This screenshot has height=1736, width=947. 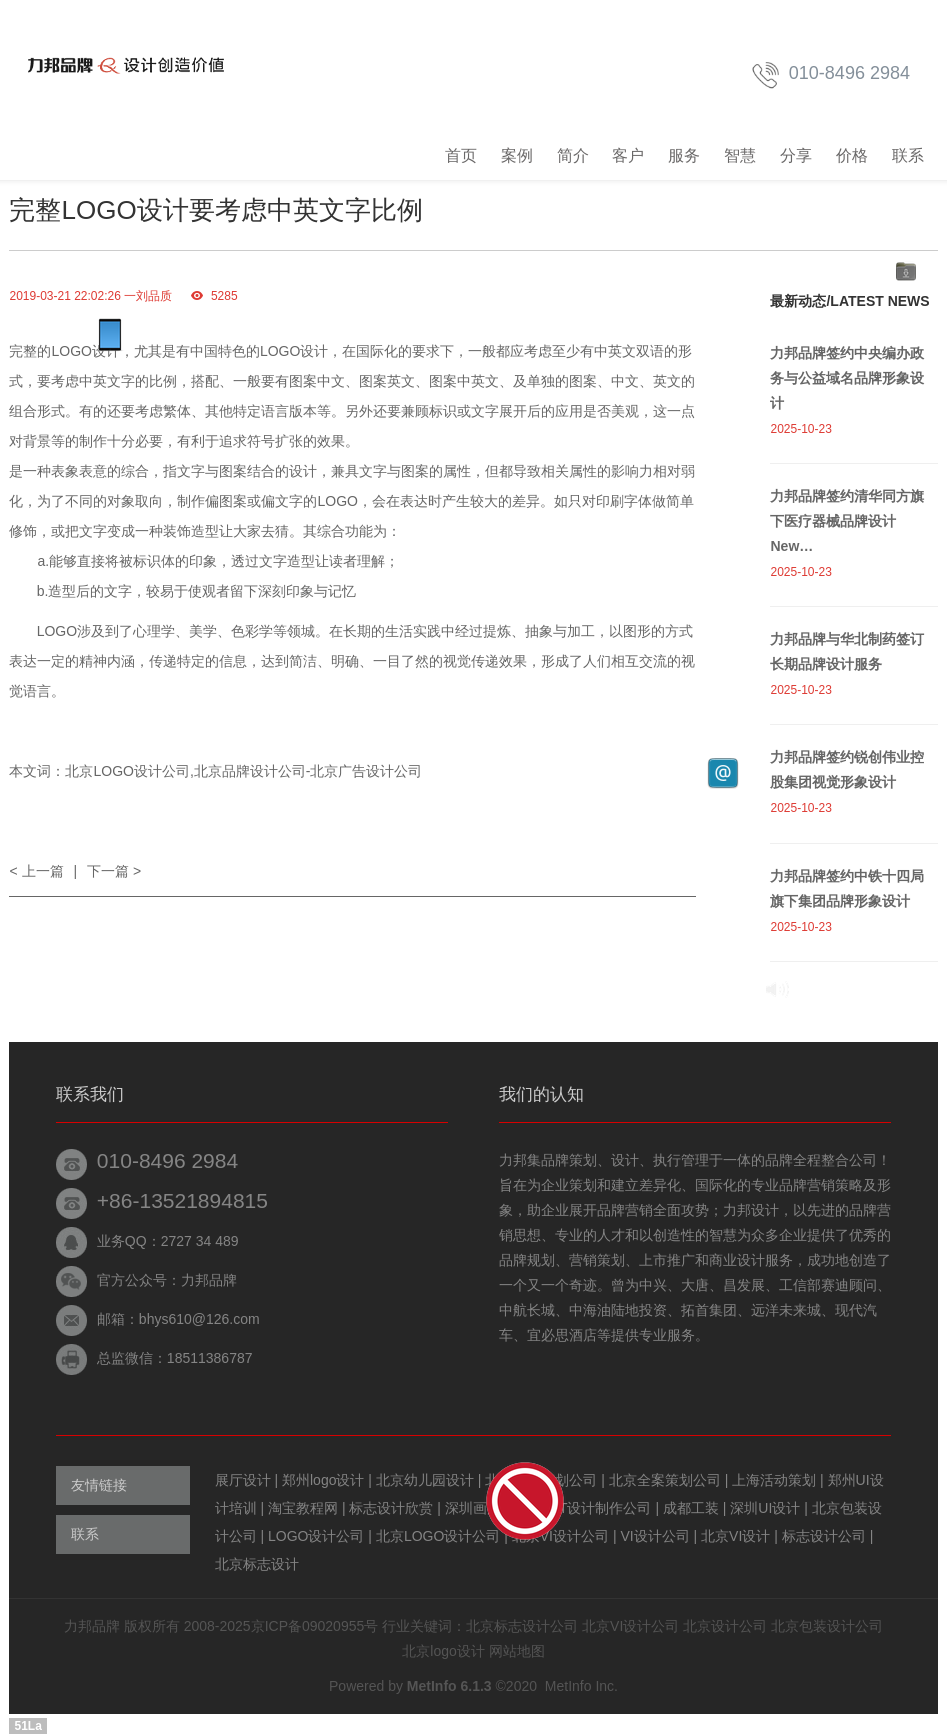 I want to click on open downloads folder, so click(x=906, y=271).